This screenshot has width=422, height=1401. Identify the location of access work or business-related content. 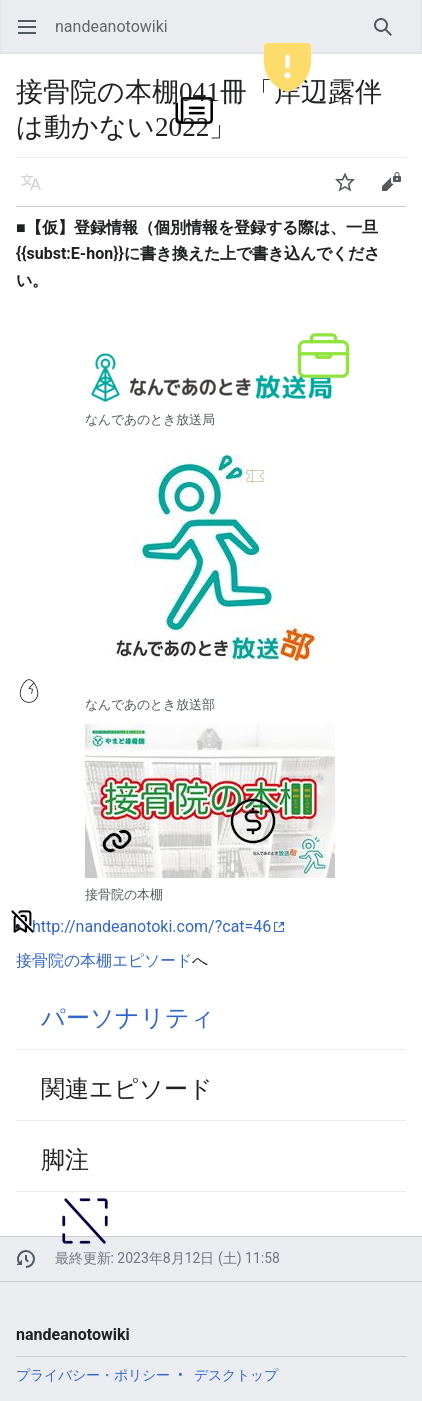
(323, 355).